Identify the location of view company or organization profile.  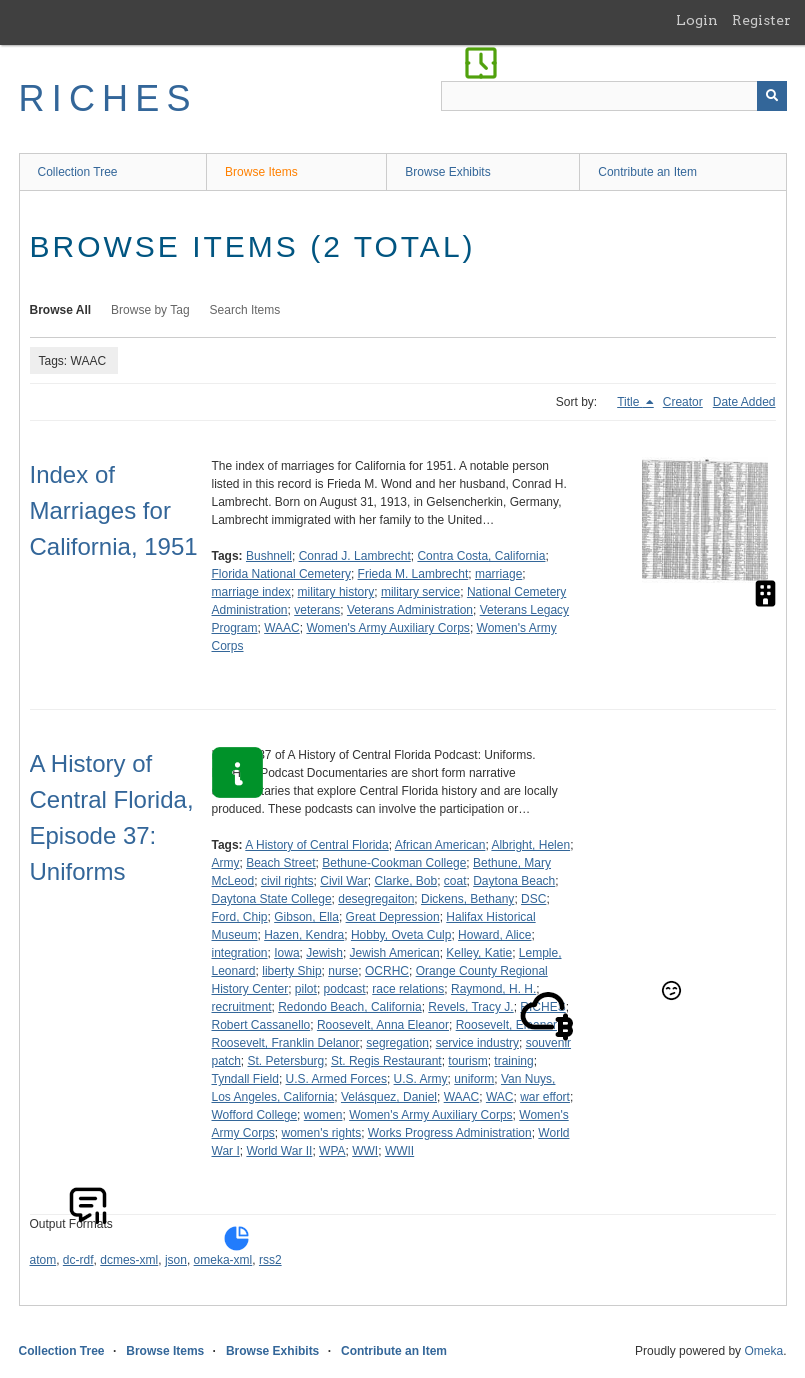
(765, 593).